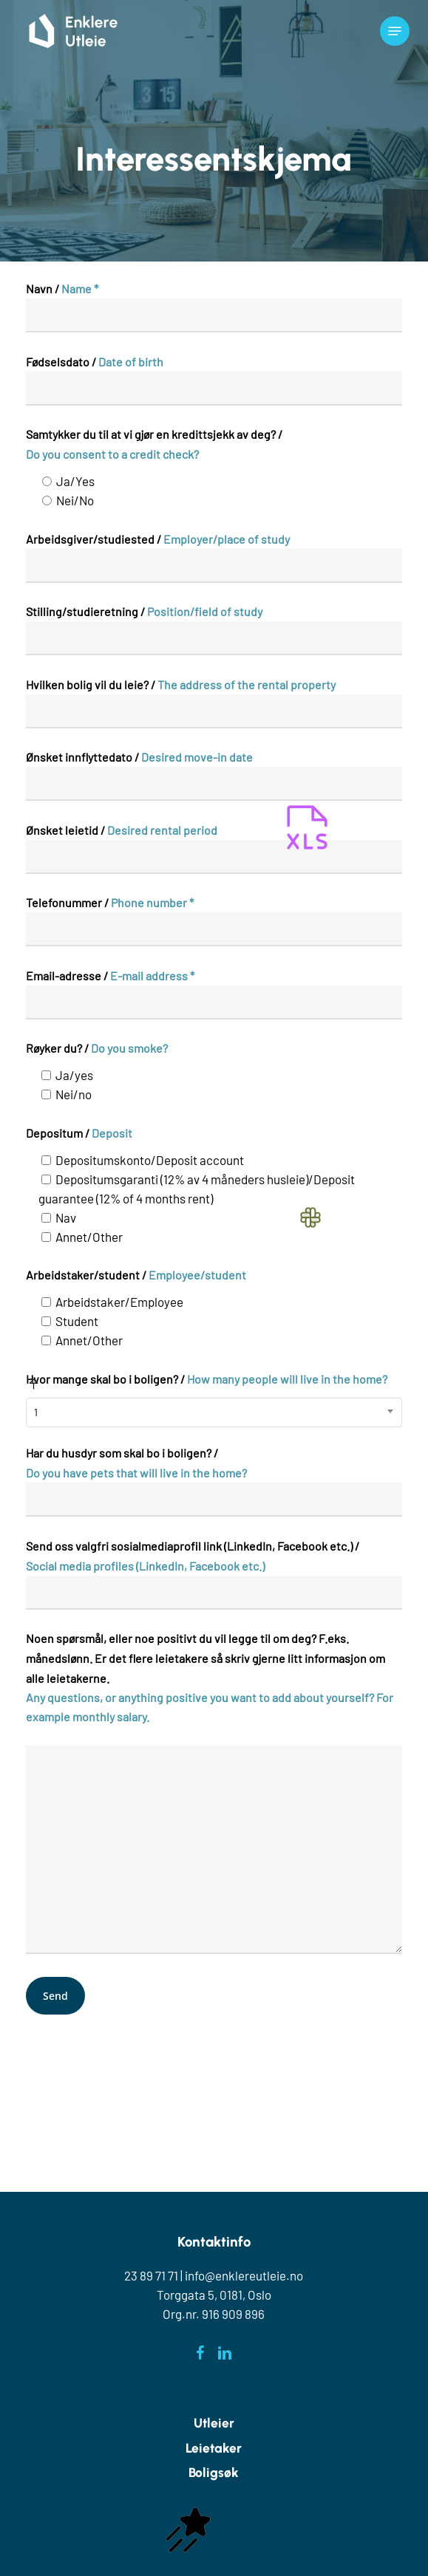 Image resolution: width=428 pixels, height=2576 pixels. I want to click on mark as favorite or featured, so click(188, 2529).